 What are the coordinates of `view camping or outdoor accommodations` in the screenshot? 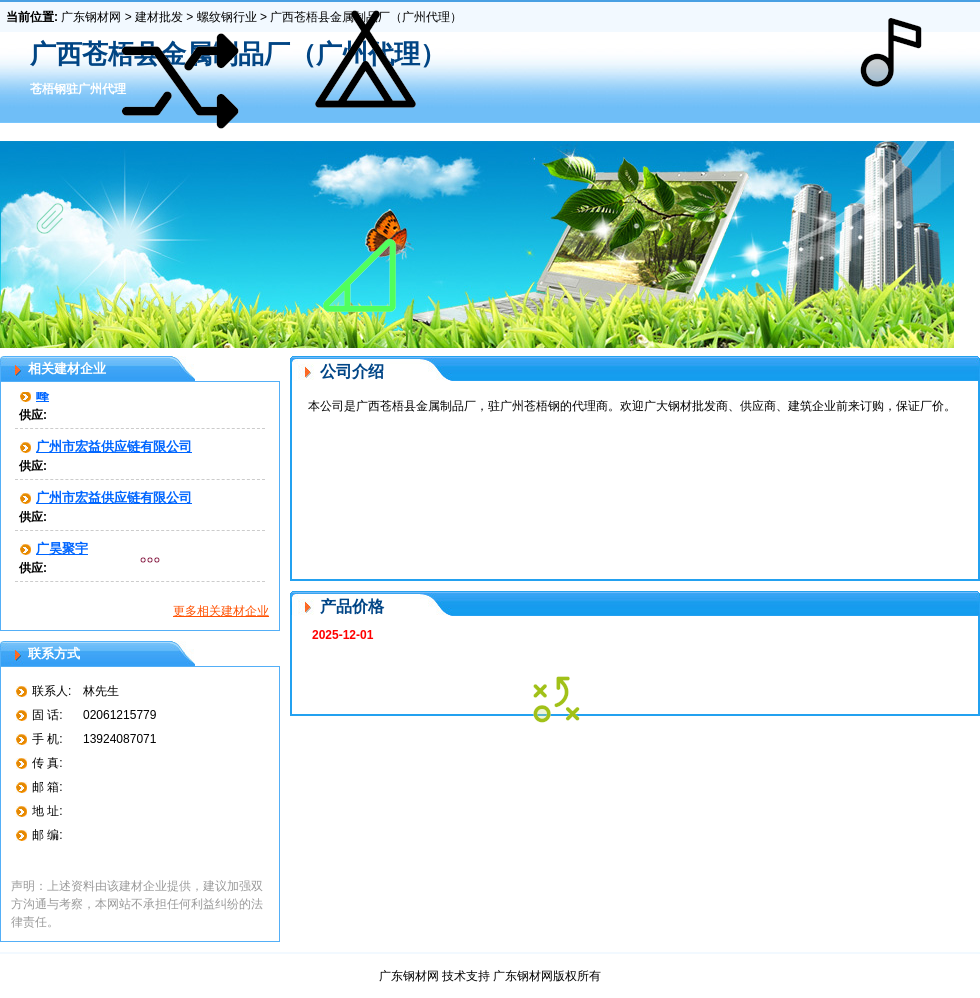 It's located at (365, 64).